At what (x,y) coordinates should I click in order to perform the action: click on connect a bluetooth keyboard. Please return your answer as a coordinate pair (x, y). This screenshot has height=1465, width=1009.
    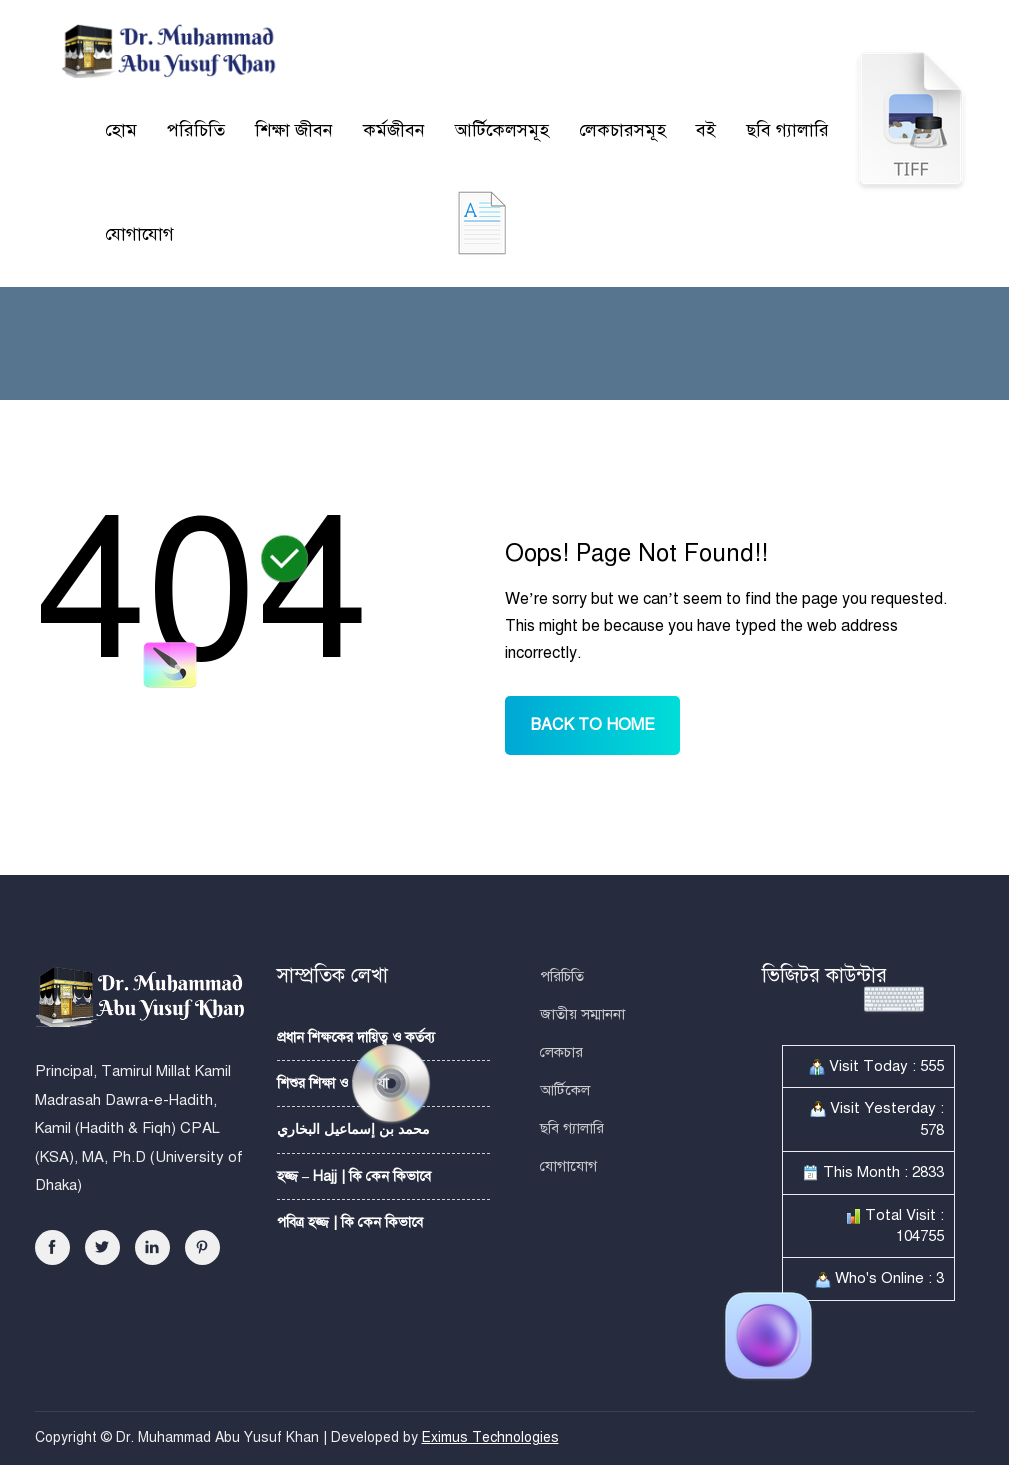
    Looking at the image, I should click on (894, 999).